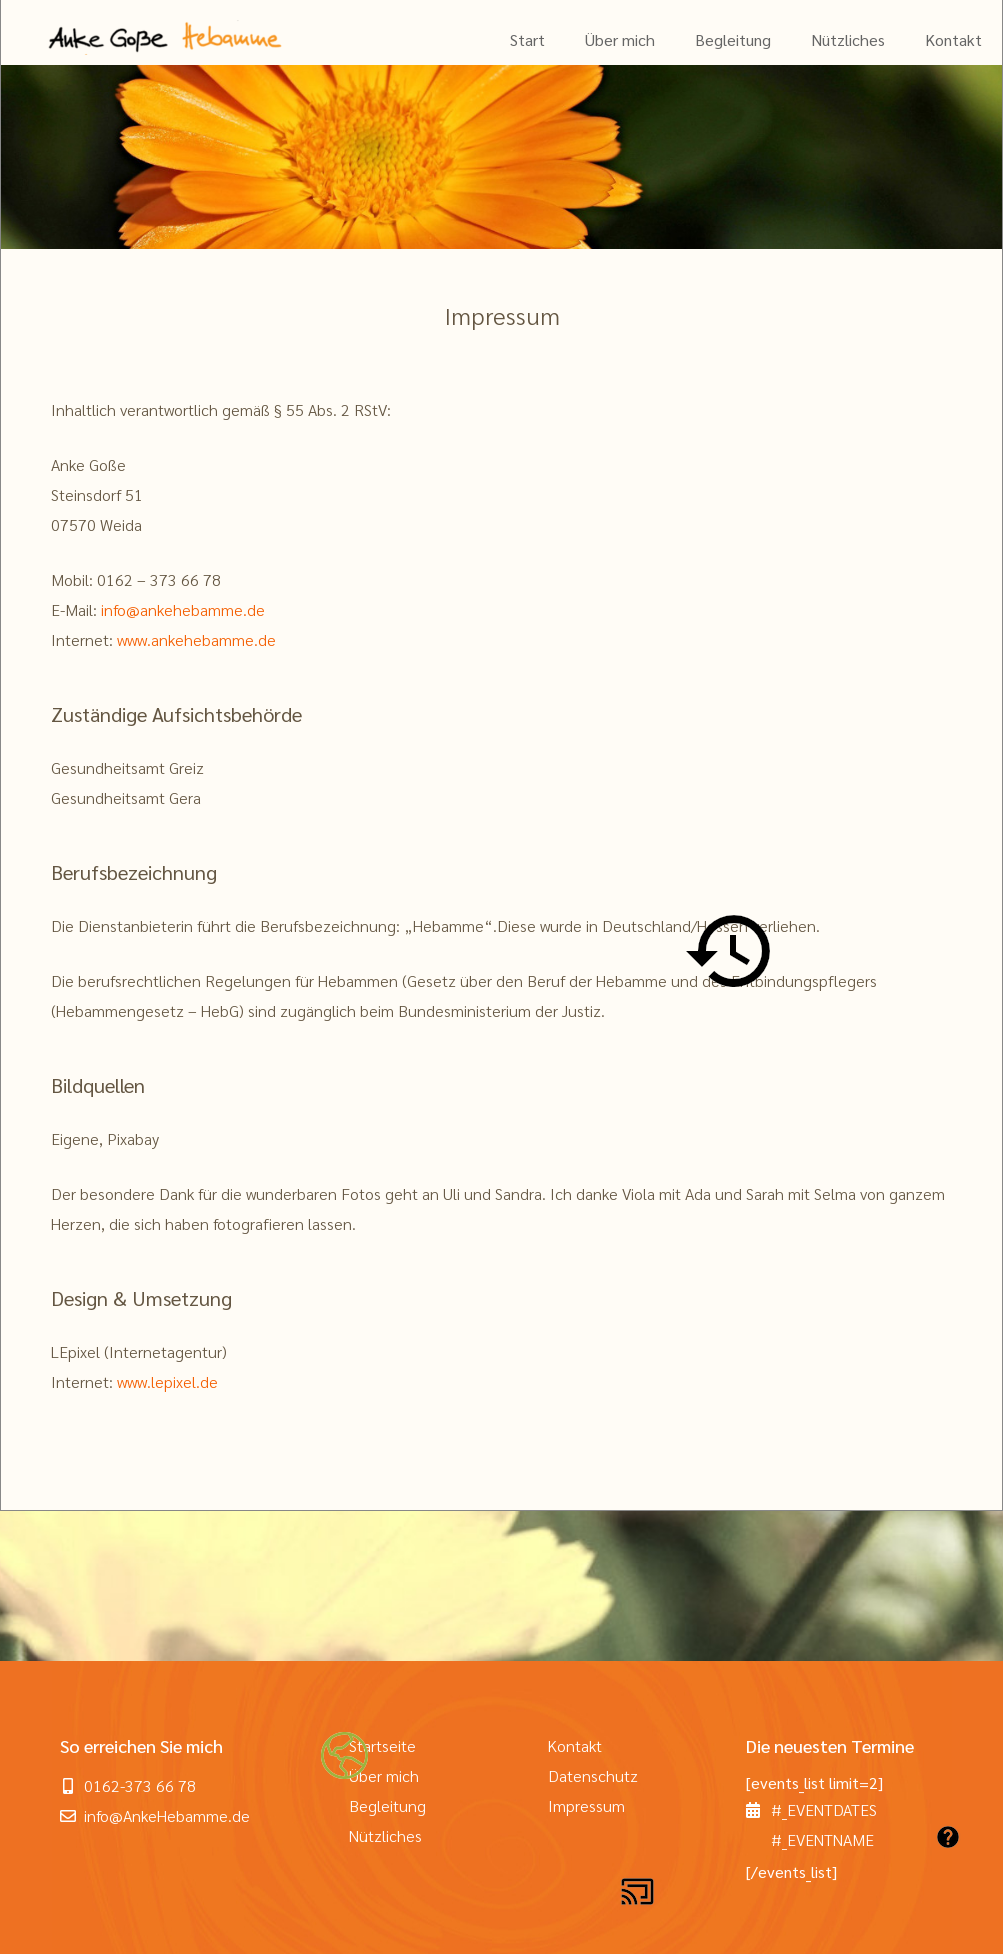 This screenshot has width=1003, height=1954. What do you see at coordinates (730, 951) in the screenshot?
I see `restore to a previous version` at bounding box center [730, 951].